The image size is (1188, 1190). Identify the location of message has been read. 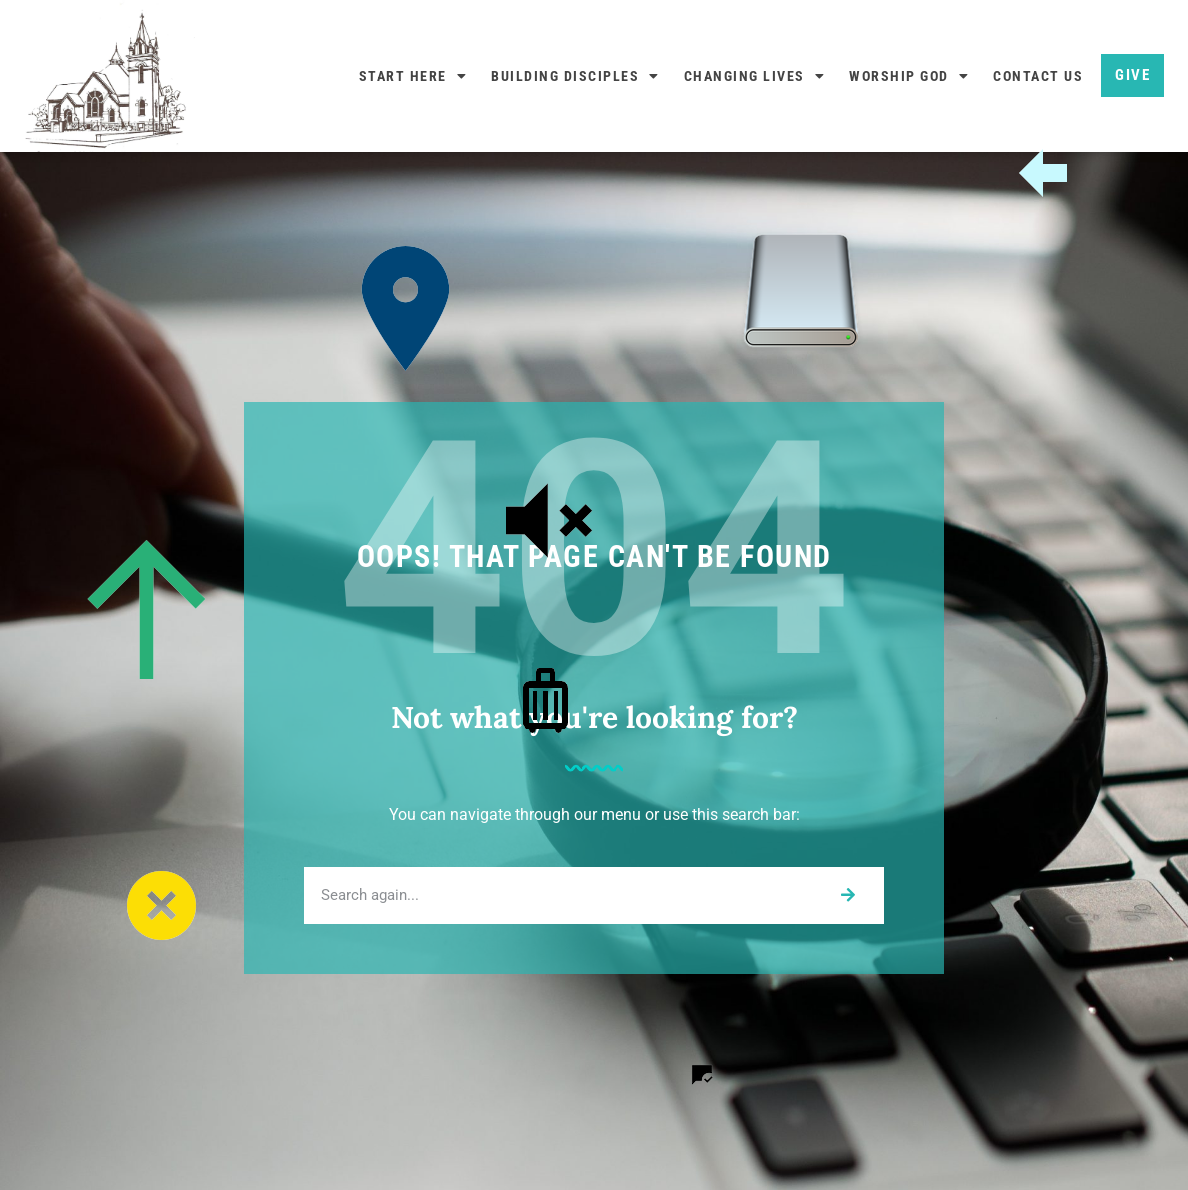
(702, 1075).